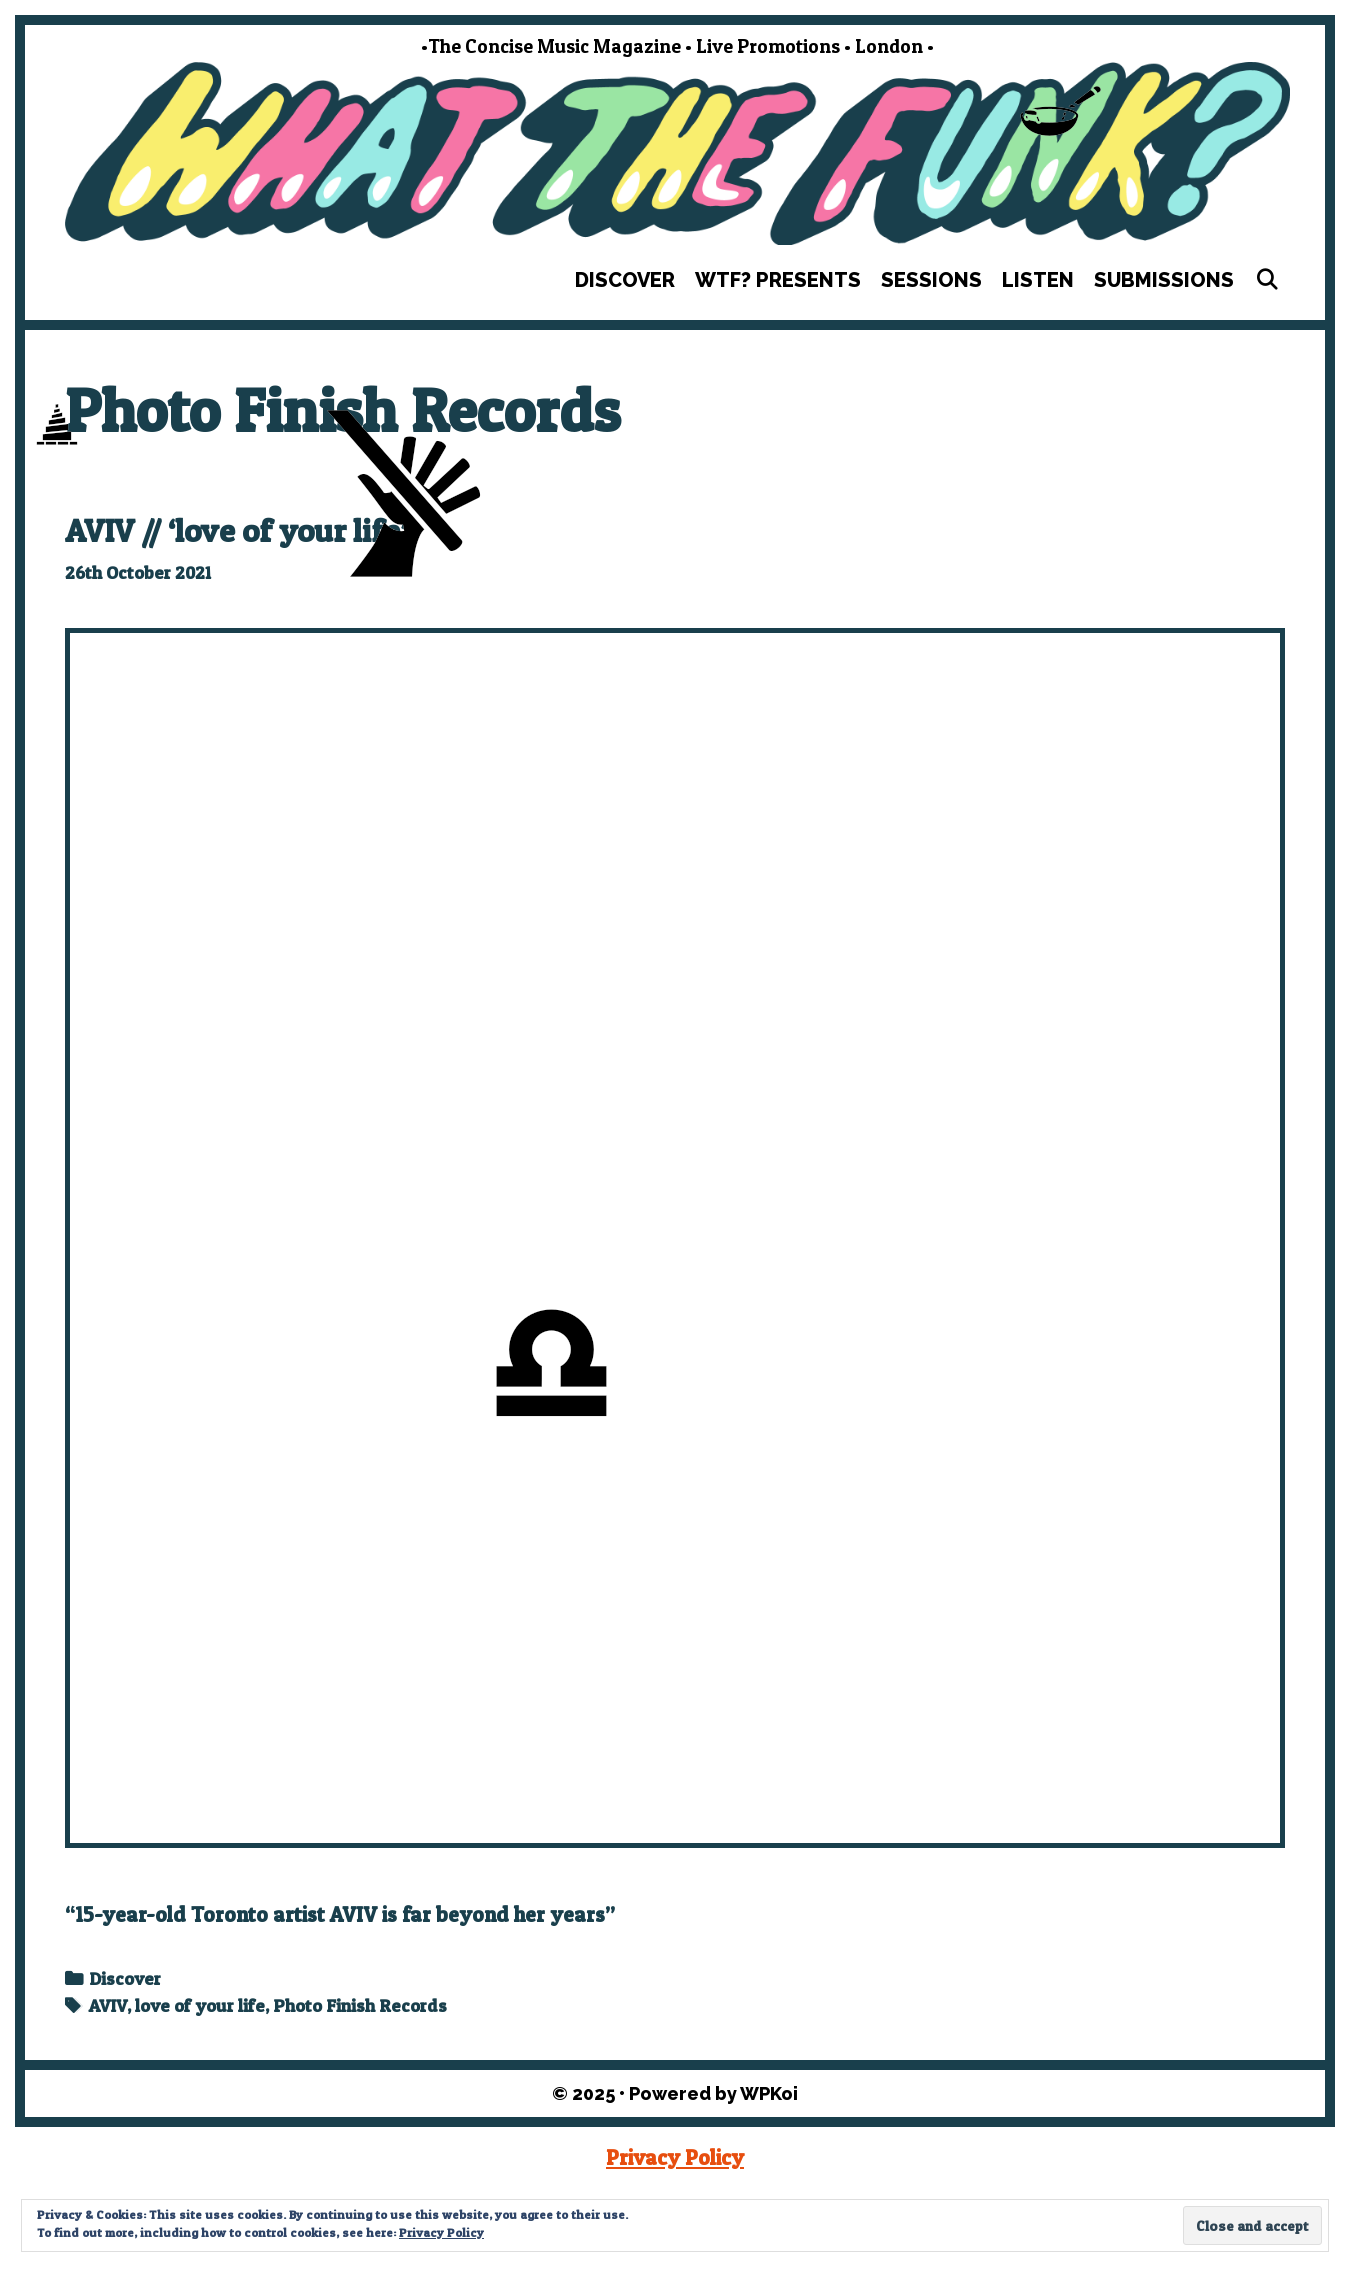 This screenshot has height=2293, width=1350. Describe the element at coordinates (403, 493) in the screenshot. I see `catch or grab an item` at that location.